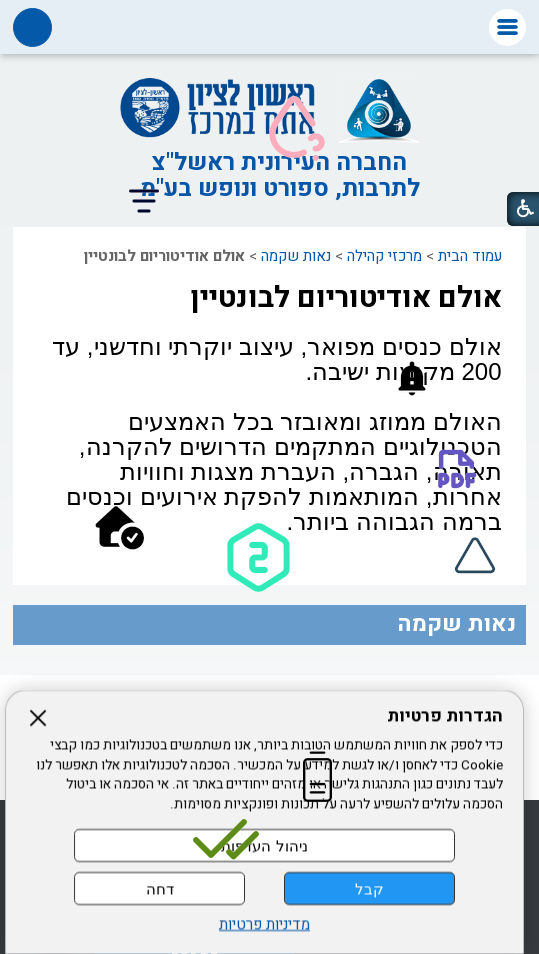 The image size is (539, 954). Describe the element at coordinates (144, 201) in the screenshot. I see `filter list or search results` at that location.